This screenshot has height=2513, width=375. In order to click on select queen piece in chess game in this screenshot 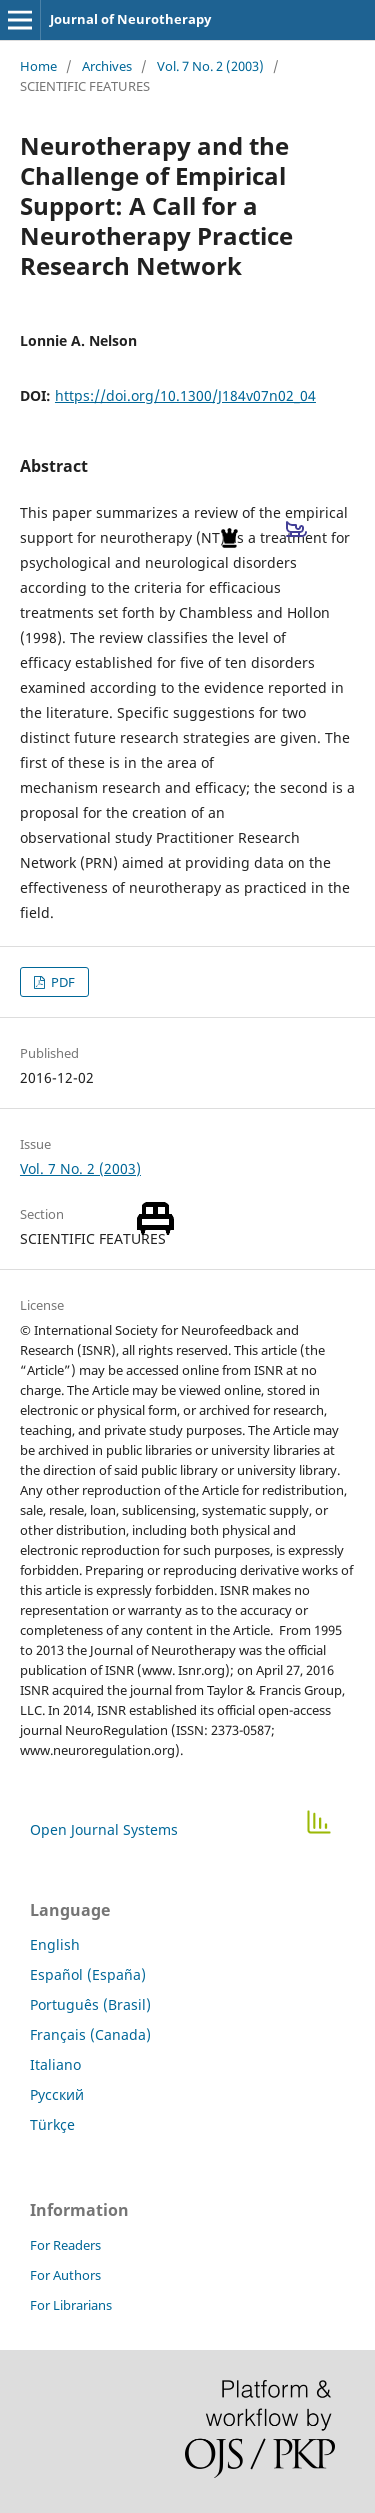, I will do `click(229, 538)`.